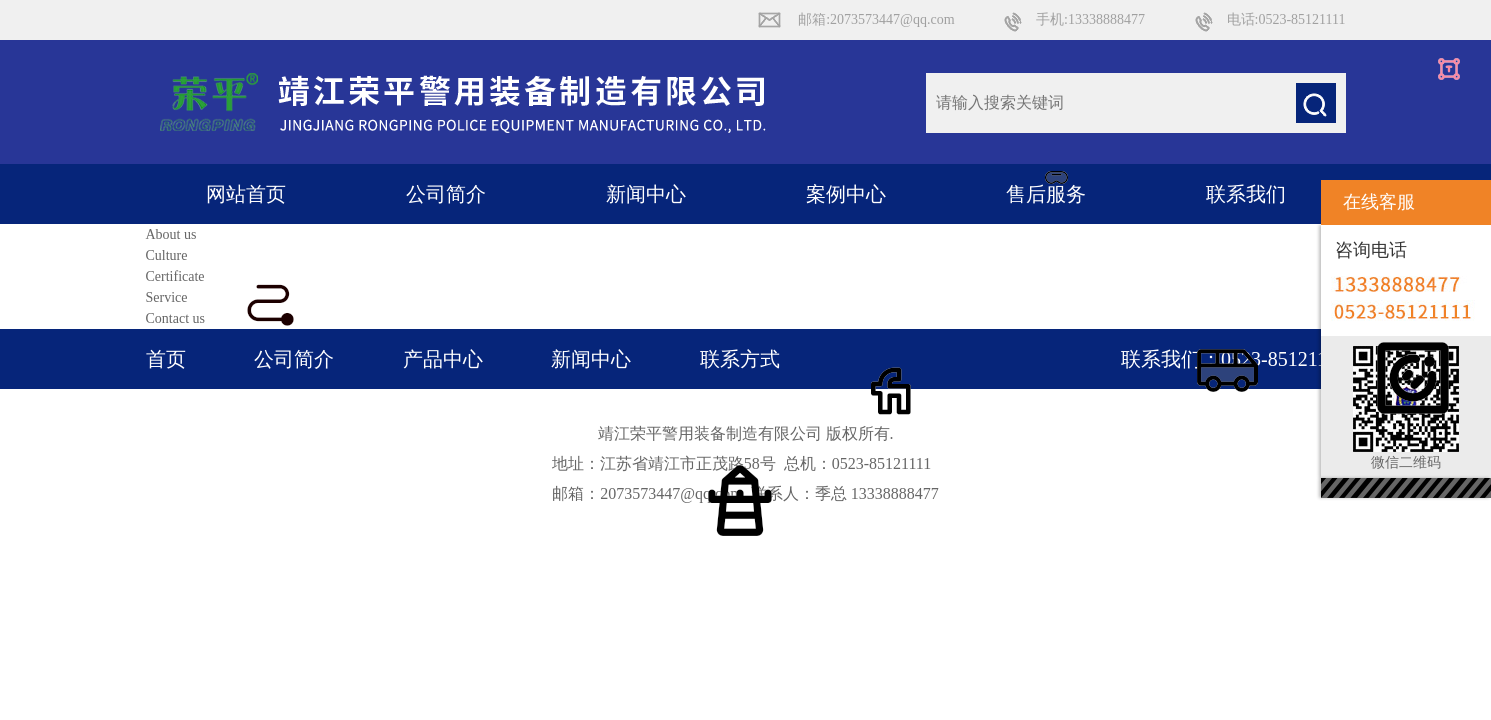 The height and width of the screenshot is (720, 1491). I want to click on access laundry or washing machine controls, so click(1413, 378).